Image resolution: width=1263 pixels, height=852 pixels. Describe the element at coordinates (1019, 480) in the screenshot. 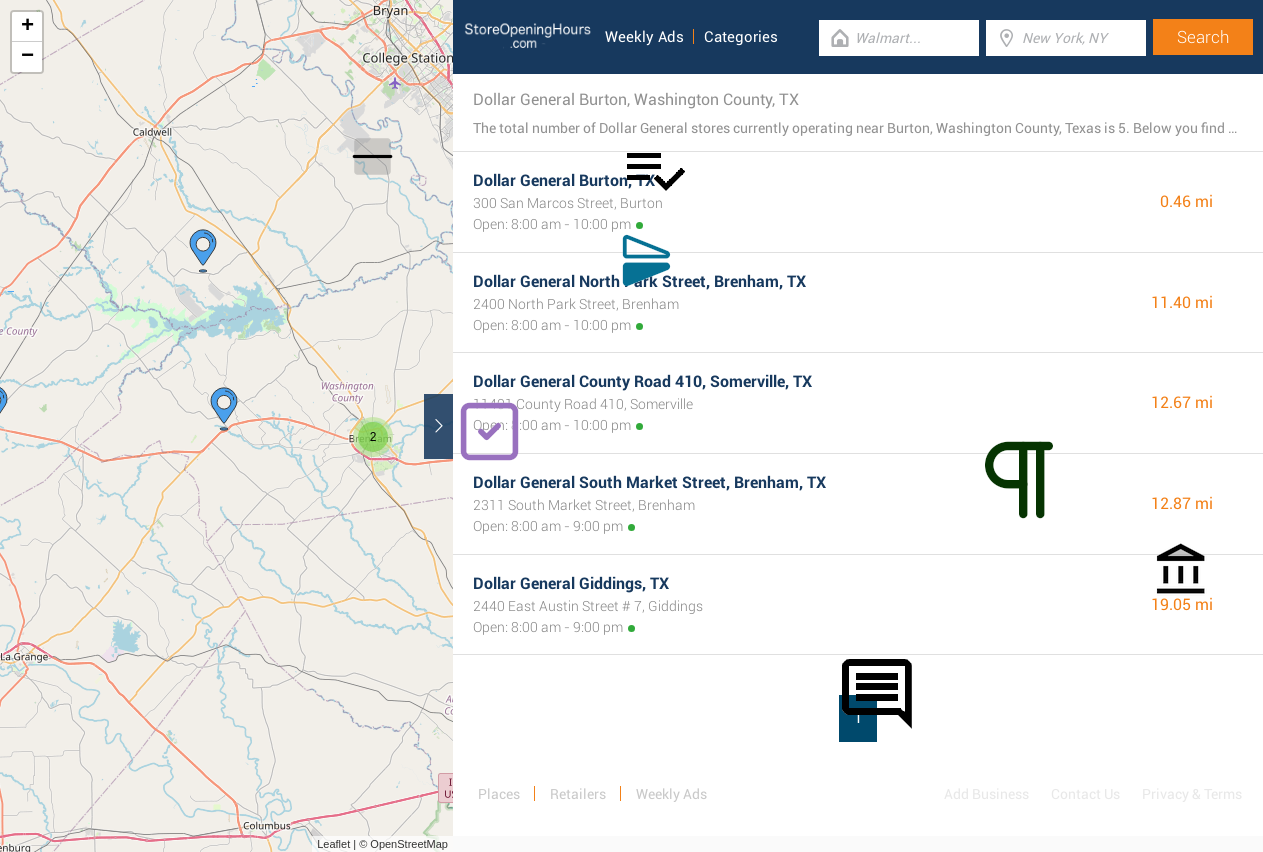

I see `toggle paragraph formatting options` at that location.